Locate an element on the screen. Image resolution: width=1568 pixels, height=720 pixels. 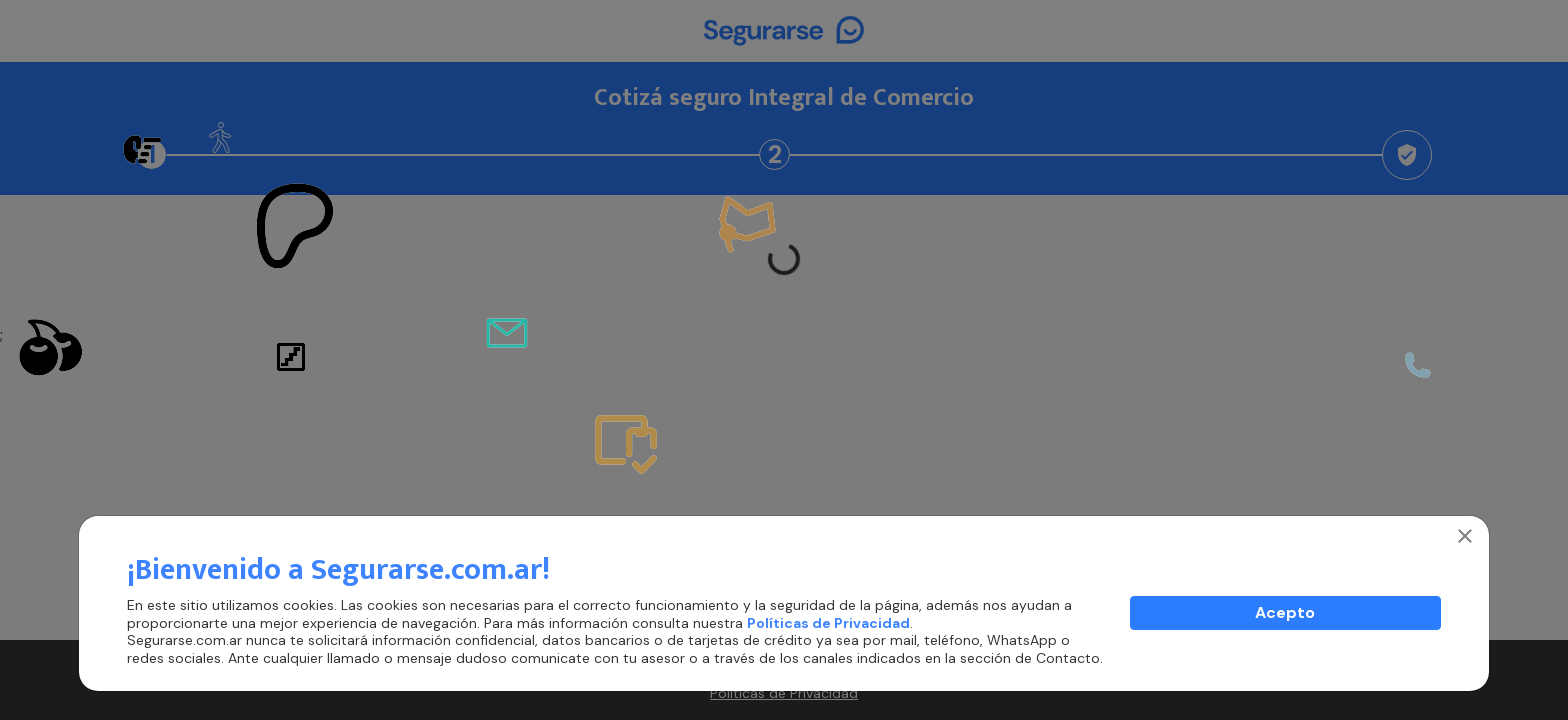
open your inbox is located at coordinates (507, 333).